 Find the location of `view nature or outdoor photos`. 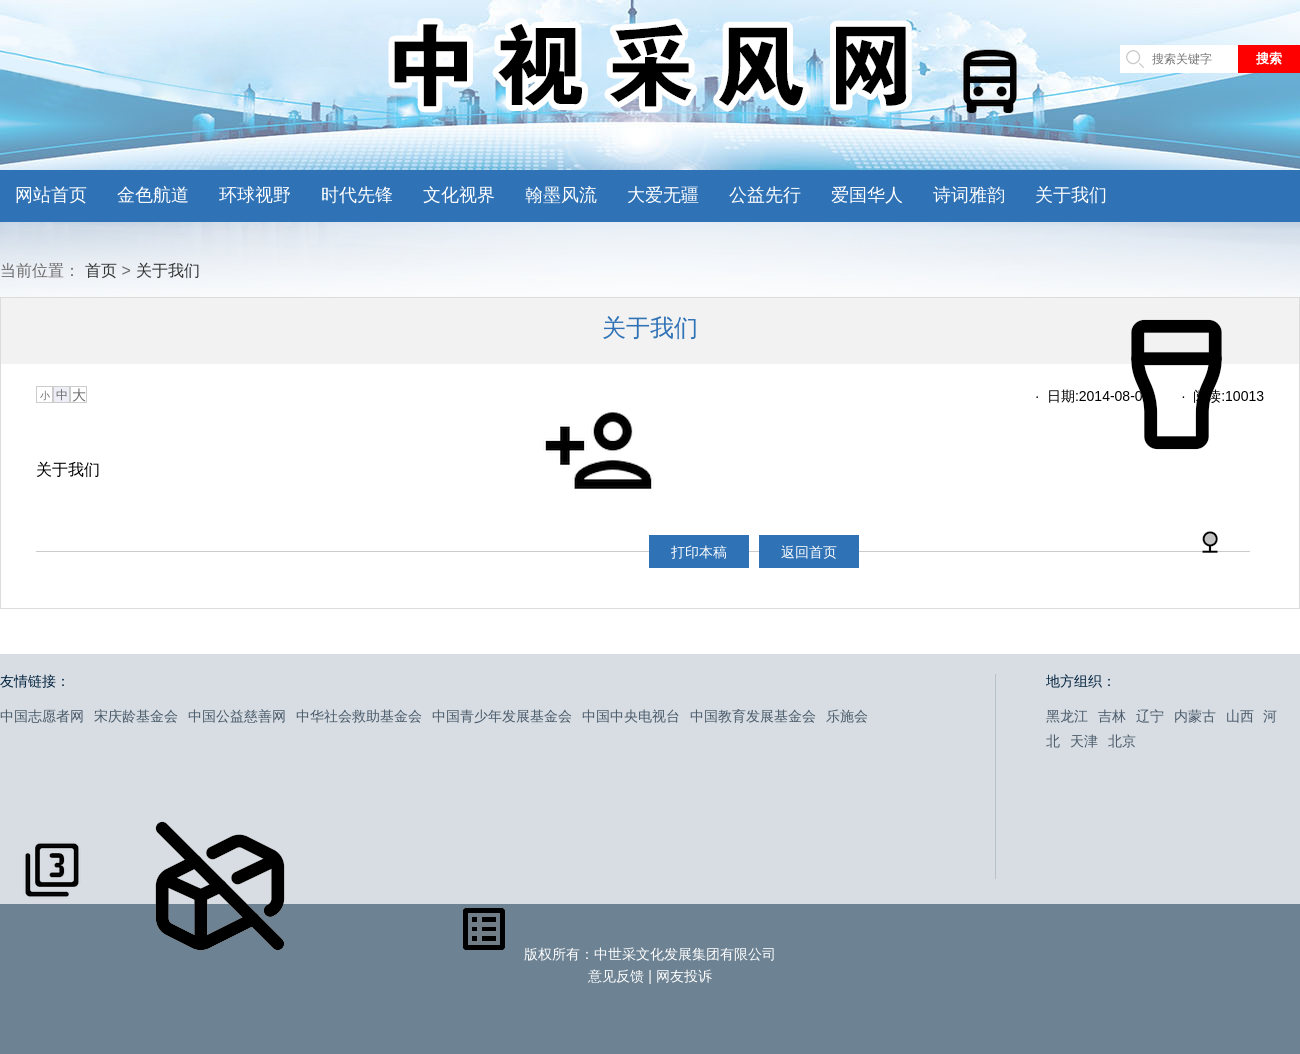

view nature or outdoor photos is located at coordinates (1210, 542).